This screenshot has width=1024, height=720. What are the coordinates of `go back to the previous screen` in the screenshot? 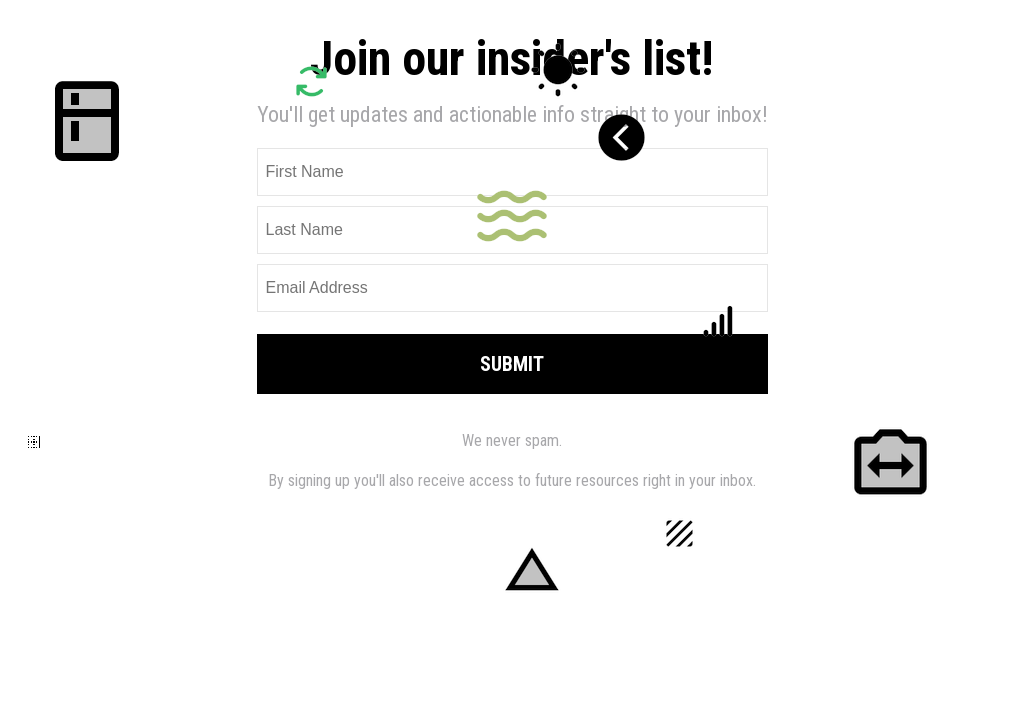 It's located at (621, 137).